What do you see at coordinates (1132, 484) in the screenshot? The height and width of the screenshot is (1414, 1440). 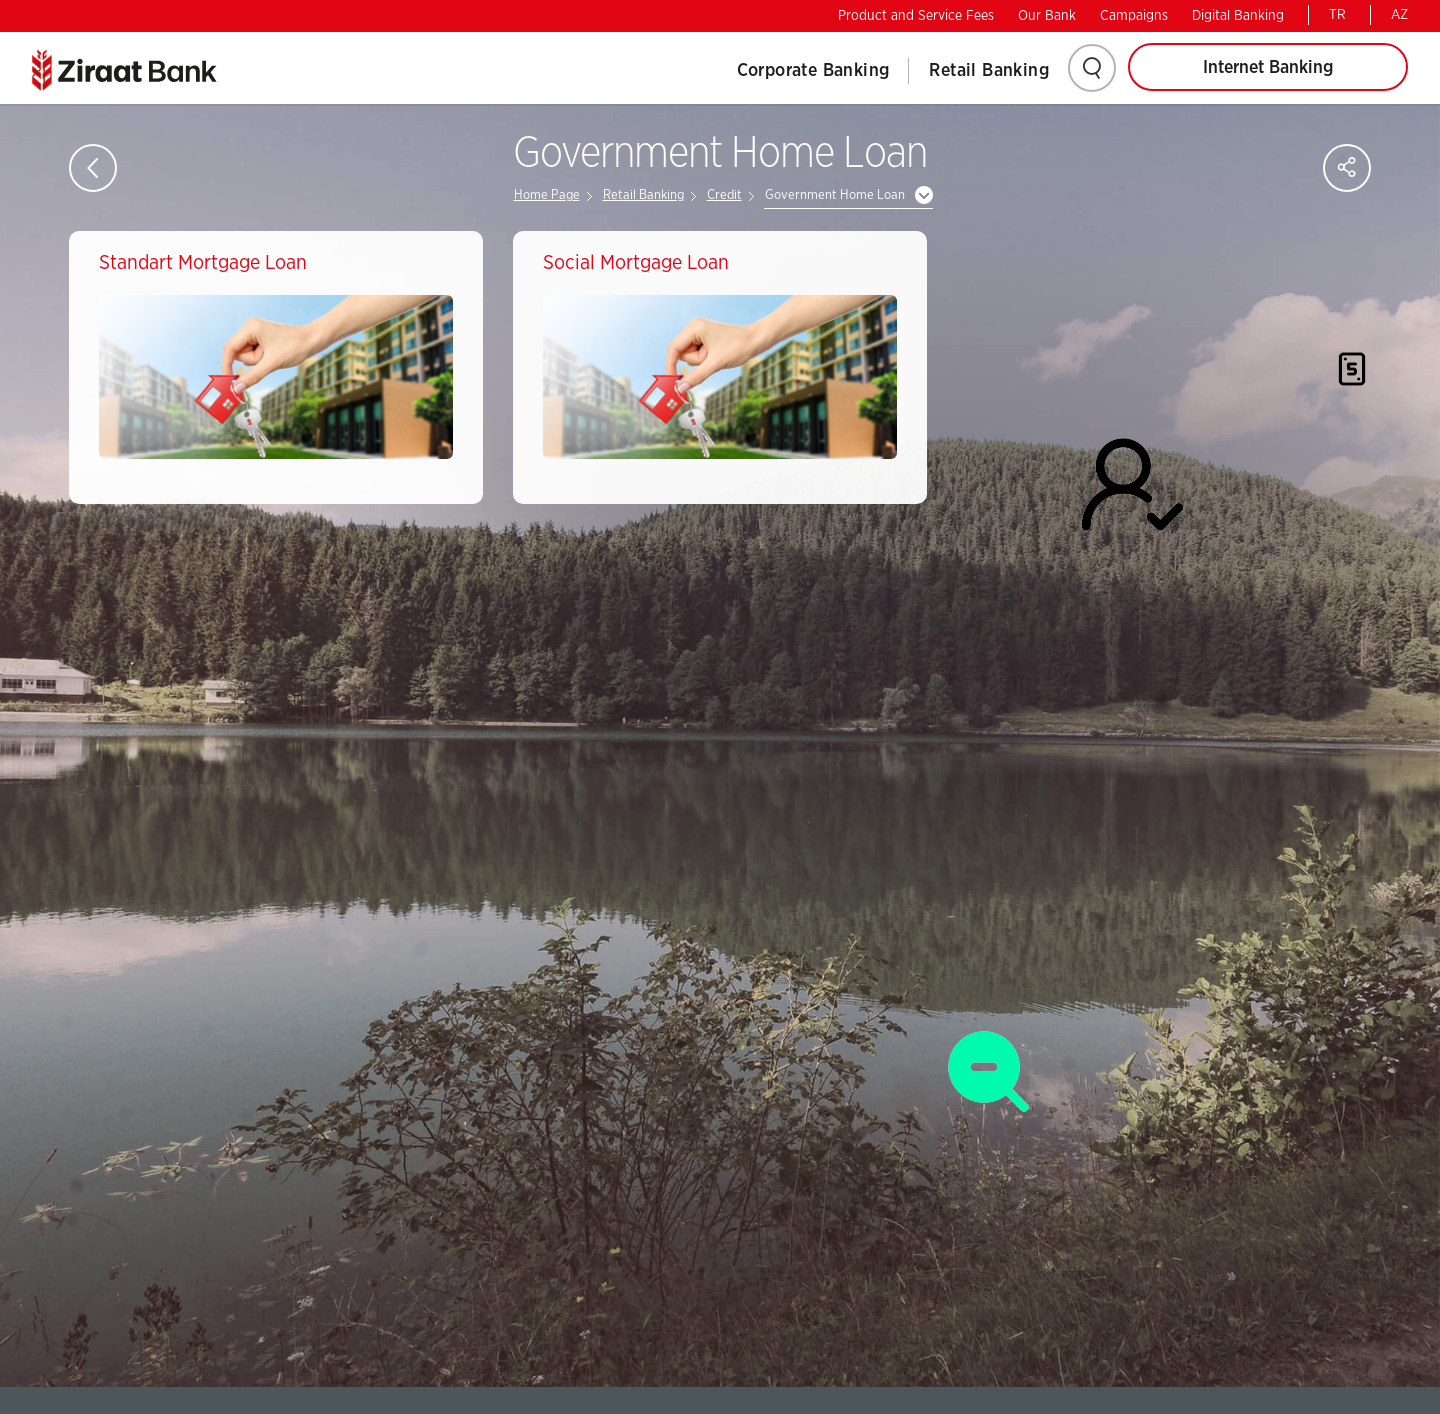 I see `verify or approve a user account` at bounding box center [1132, 484].